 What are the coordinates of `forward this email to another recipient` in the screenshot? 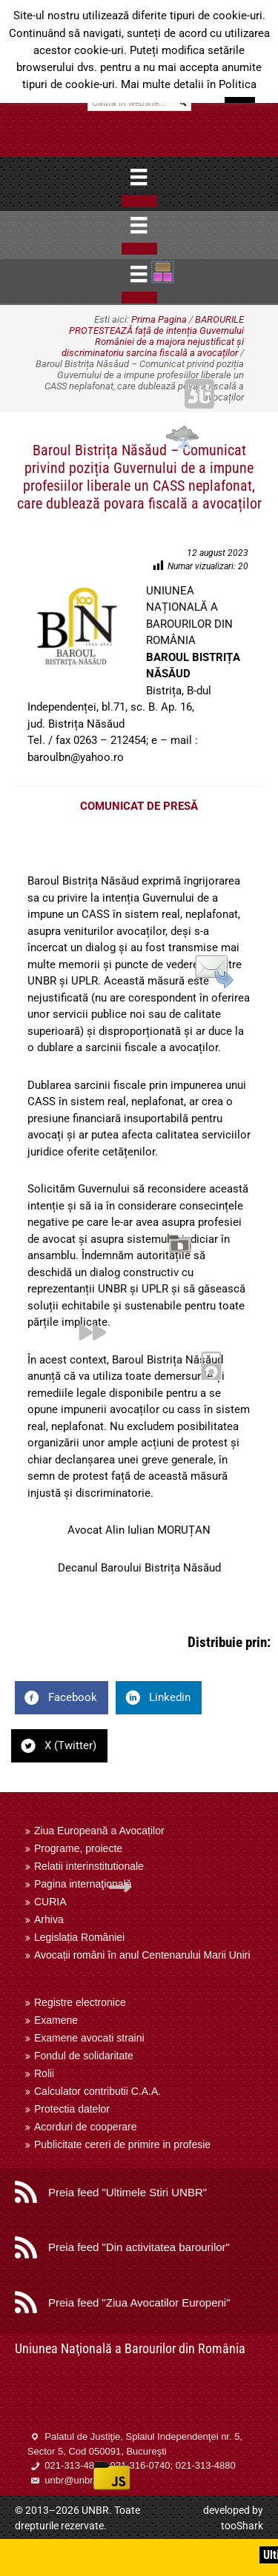 It's located at (213, 968).